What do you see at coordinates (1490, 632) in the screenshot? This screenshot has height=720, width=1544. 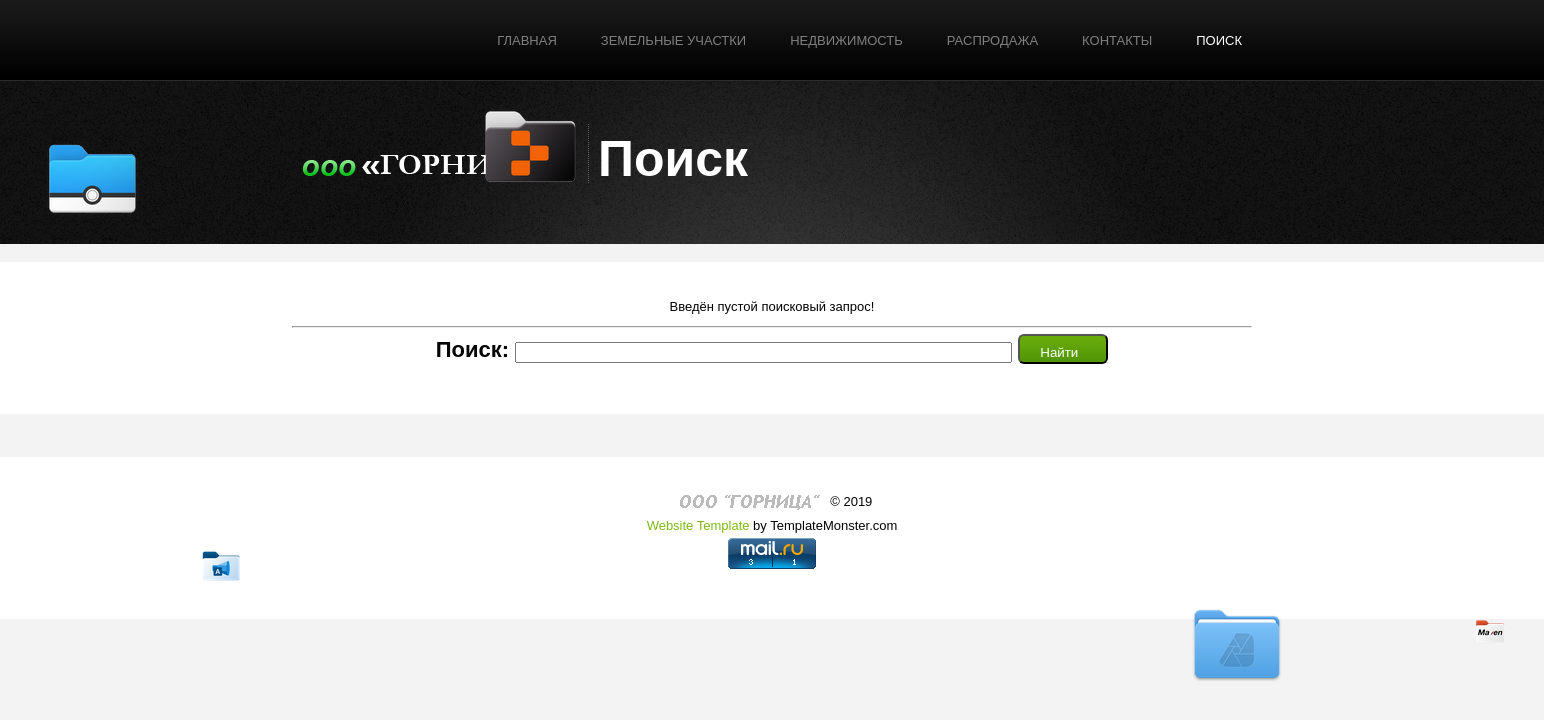 I see `folder containing maven project files` at bounding box center [1490, 632].